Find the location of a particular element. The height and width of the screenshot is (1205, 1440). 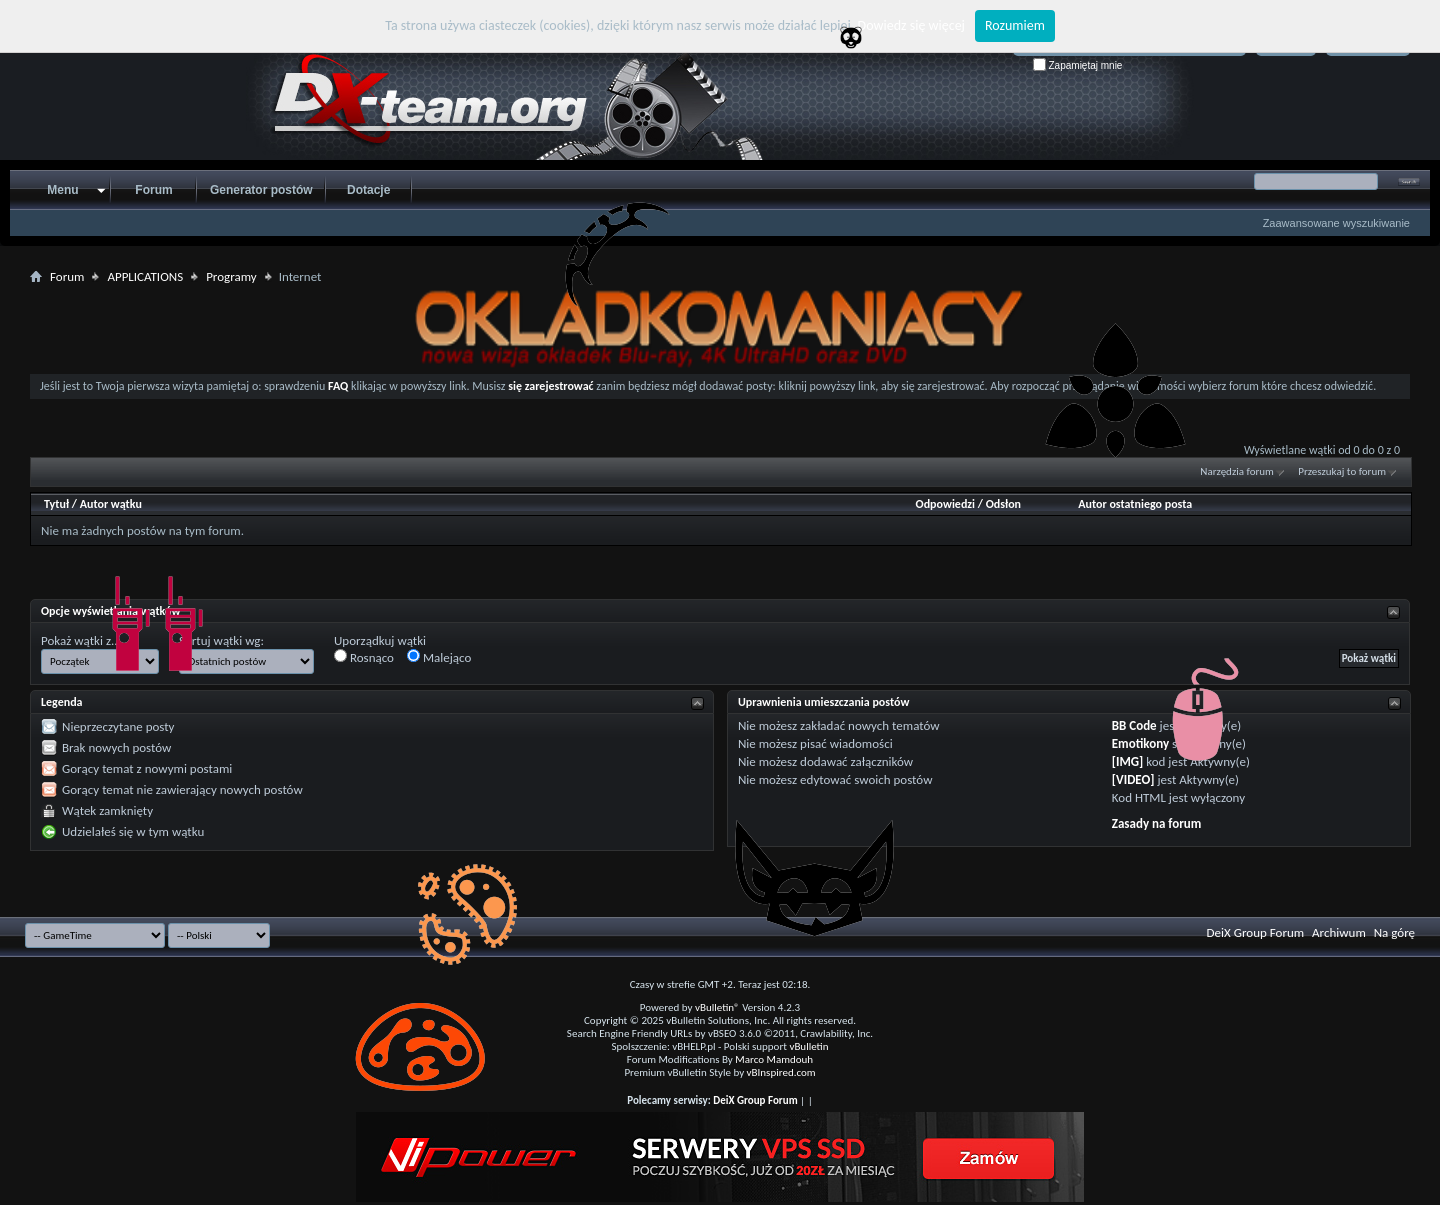

indicates acid or corrosive hazard in gameplay is located at coordinates (420, 1045).